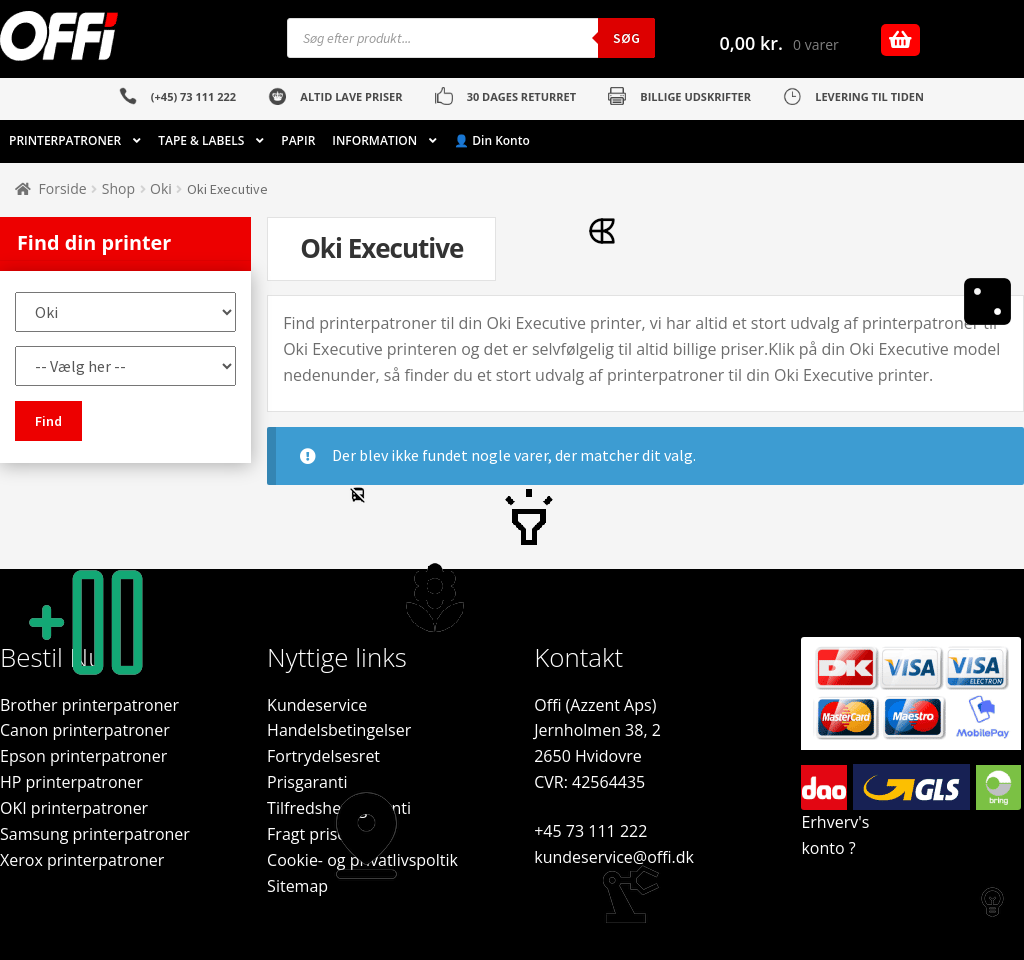  I want to click on no bus transfer available at this stop, so click(358, 495).